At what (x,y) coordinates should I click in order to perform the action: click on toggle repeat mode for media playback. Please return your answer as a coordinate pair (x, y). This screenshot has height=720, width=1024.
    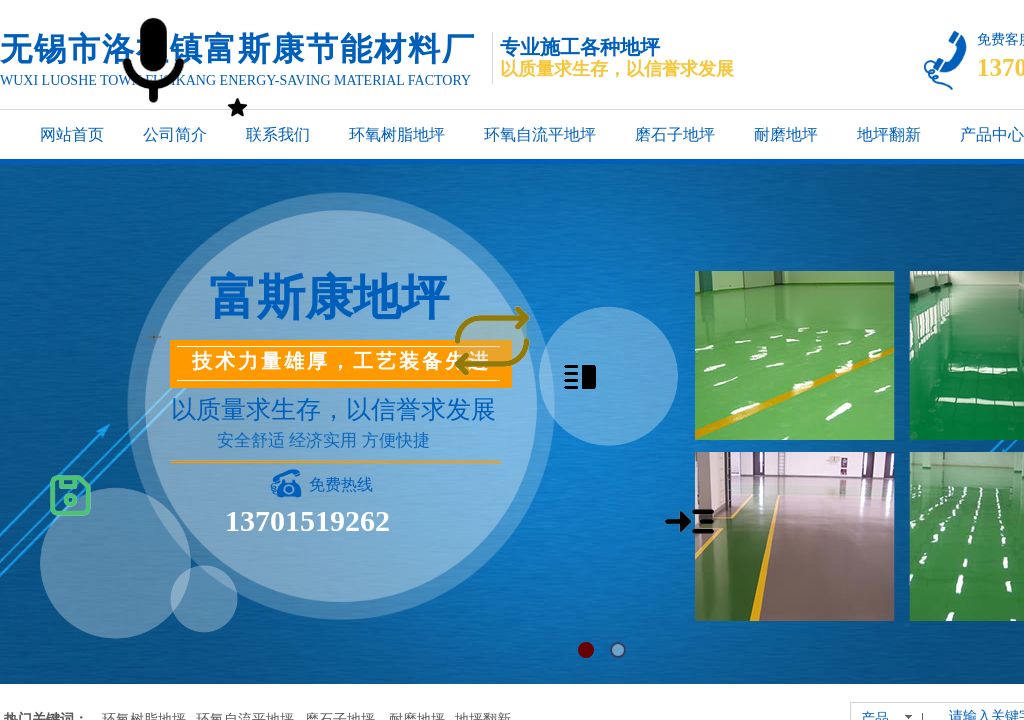
    Looking at the image, I should click on (492, 341).